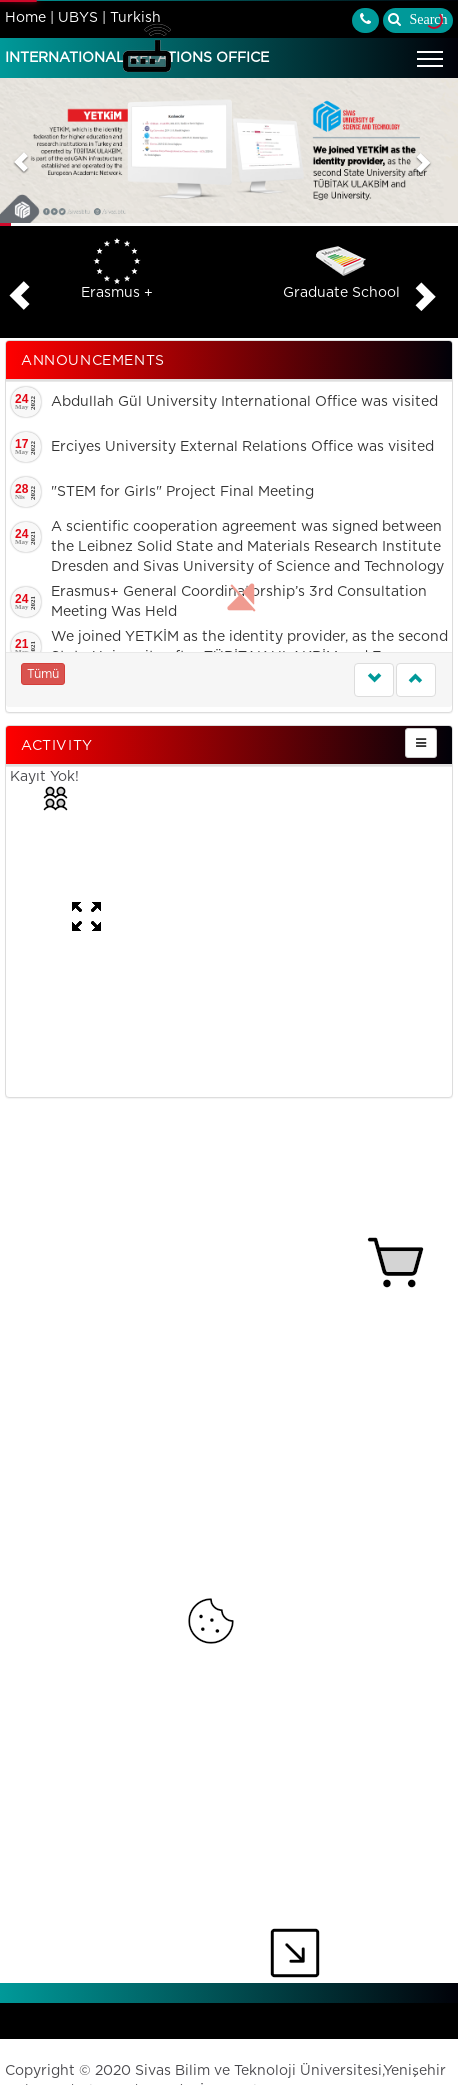 The image size is (458, 2085). I want to click on expand to fullscreen view, so click(86, 916).